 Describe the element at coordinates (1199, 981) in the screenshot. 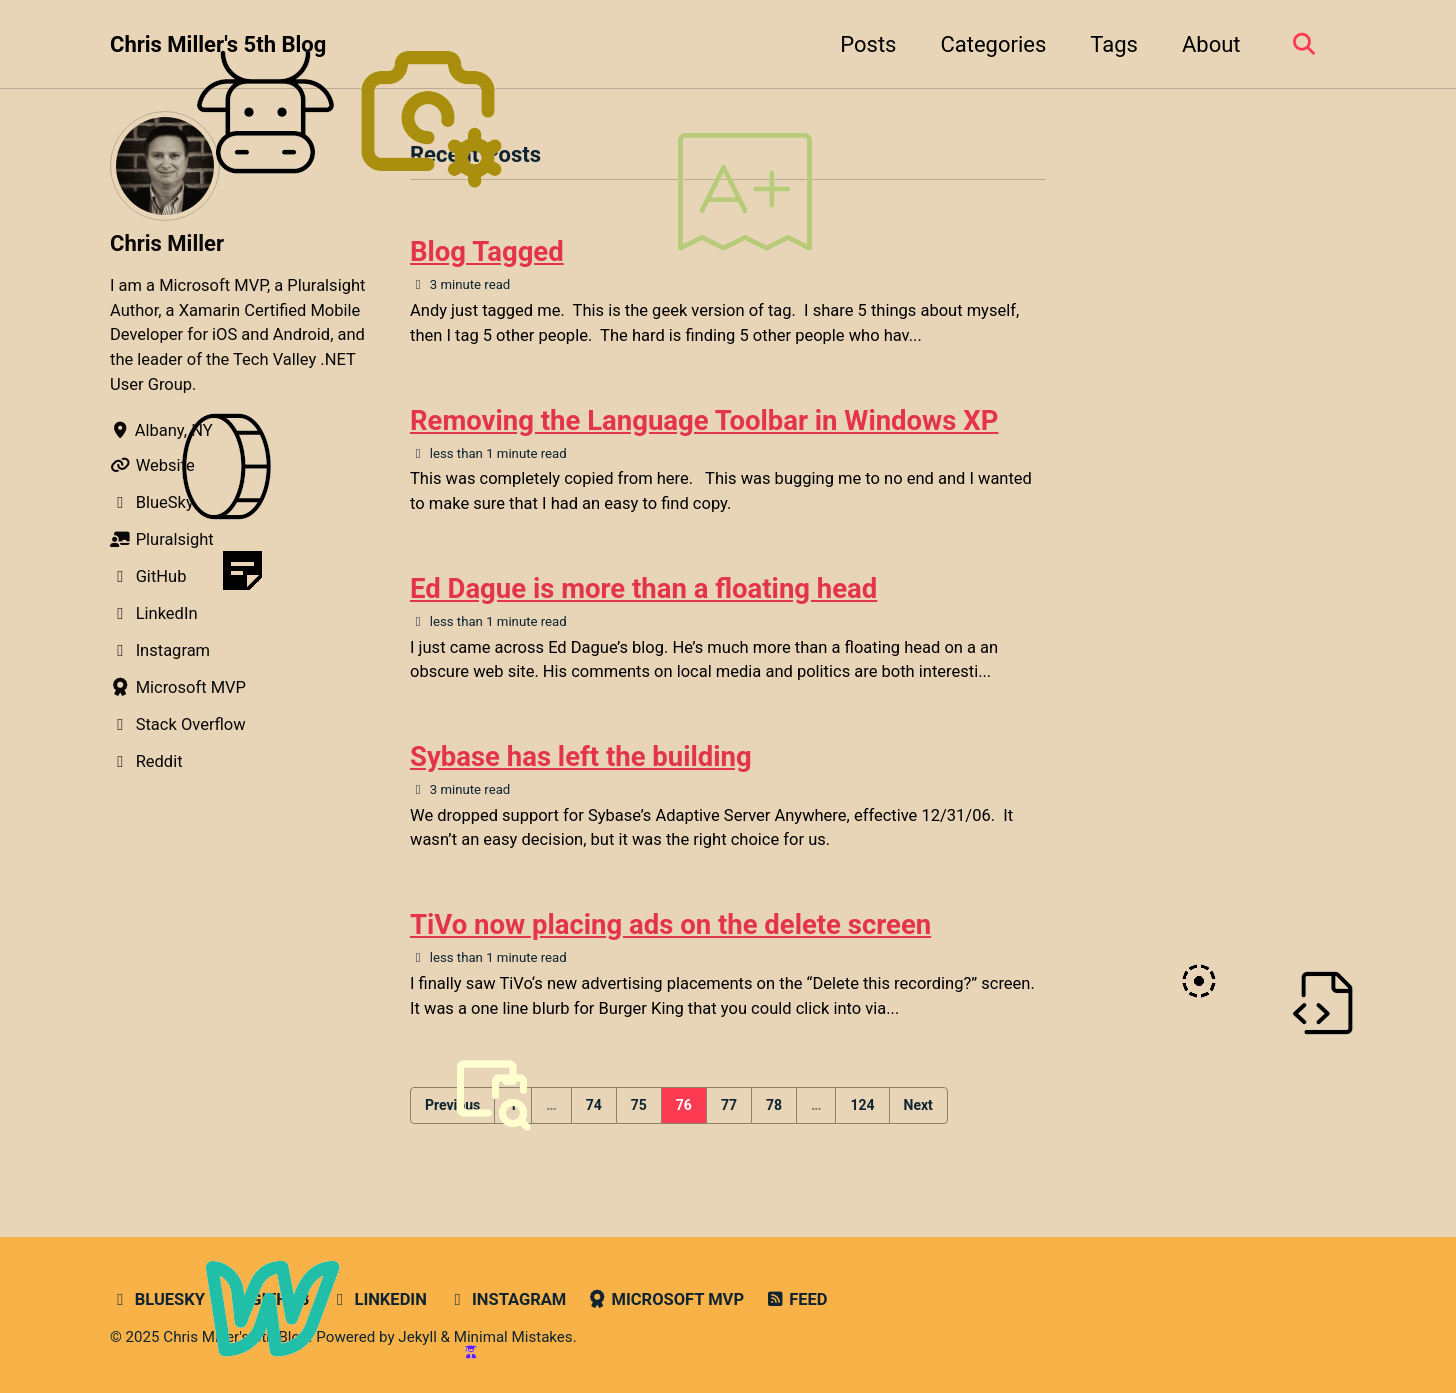

I see `apply tilt-shift blur effect to photo` at that location.